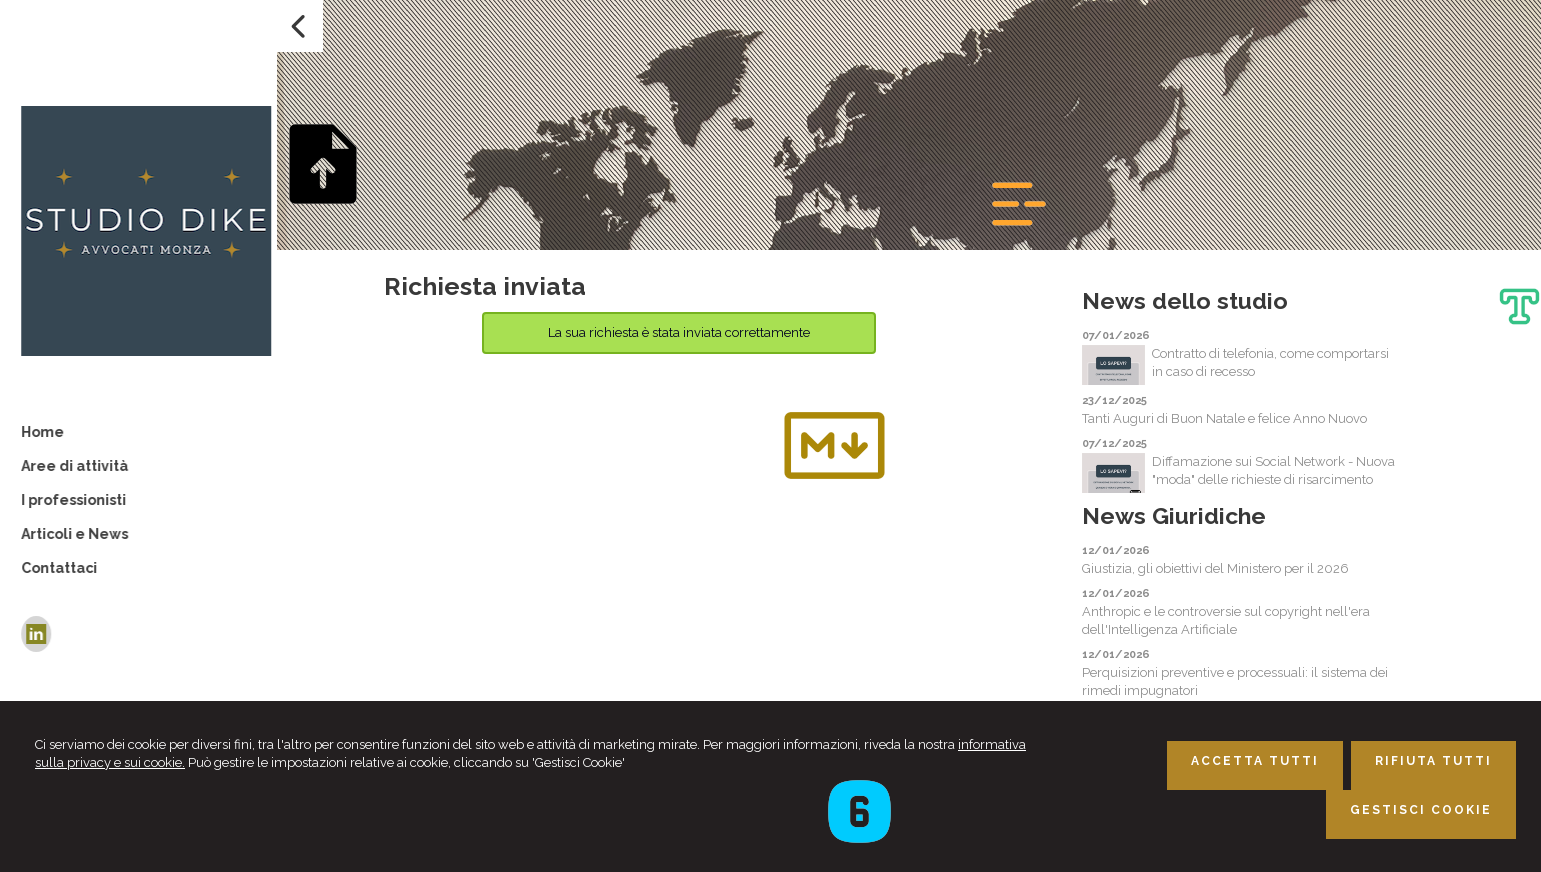 The height and width of the screenshot is (872, 1541). I want to click on indicates step 6 in a multi-step process, so click(859, 811).